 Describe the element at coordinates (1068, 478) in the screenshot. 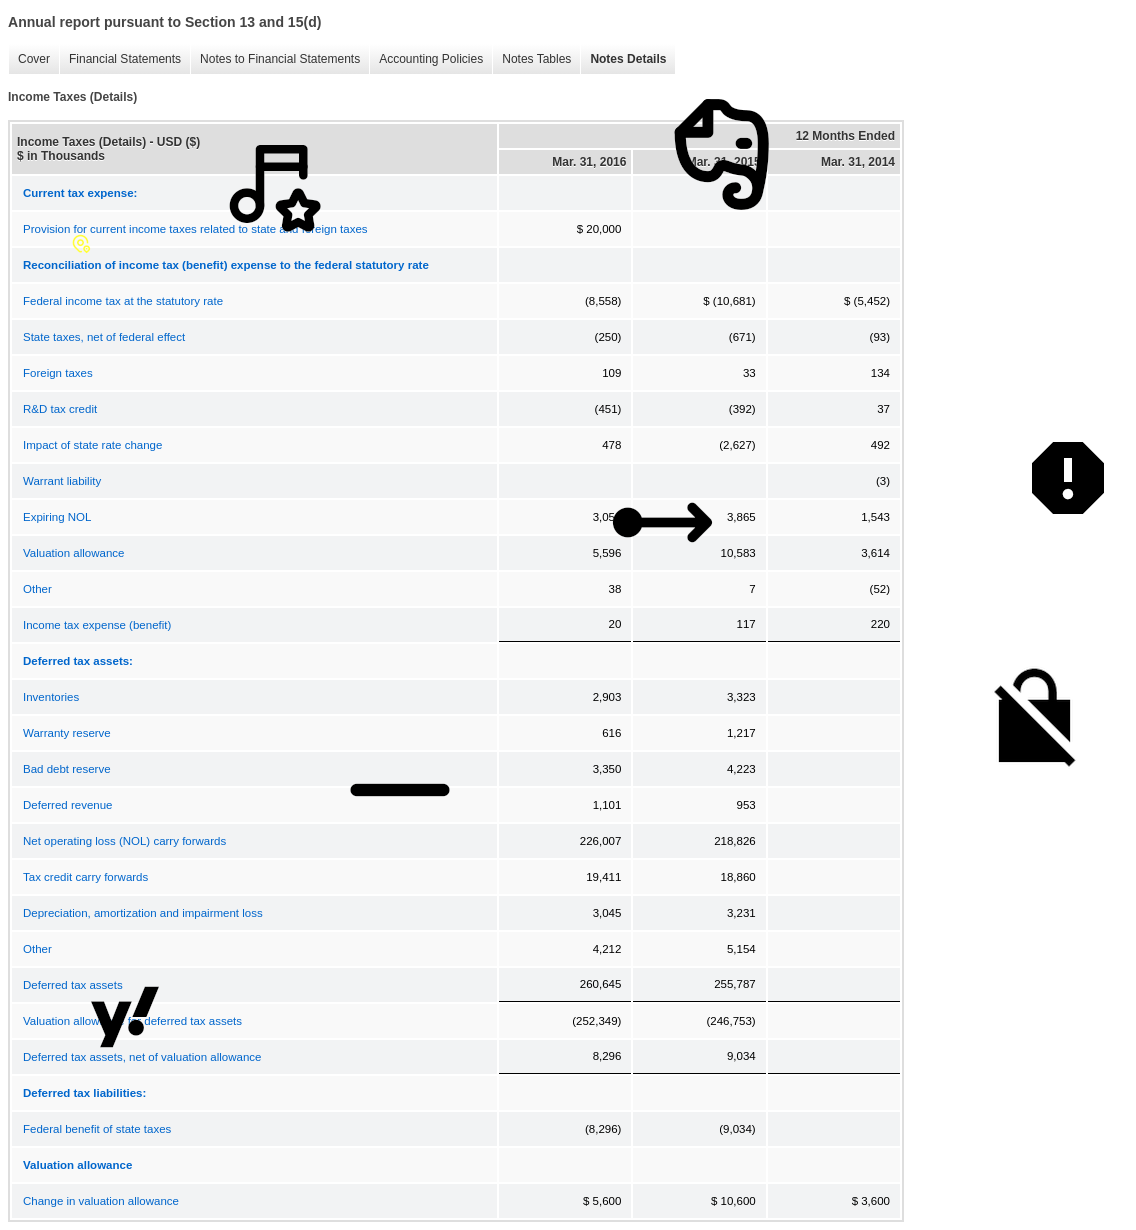

I see `report a problem or violation` at that location.